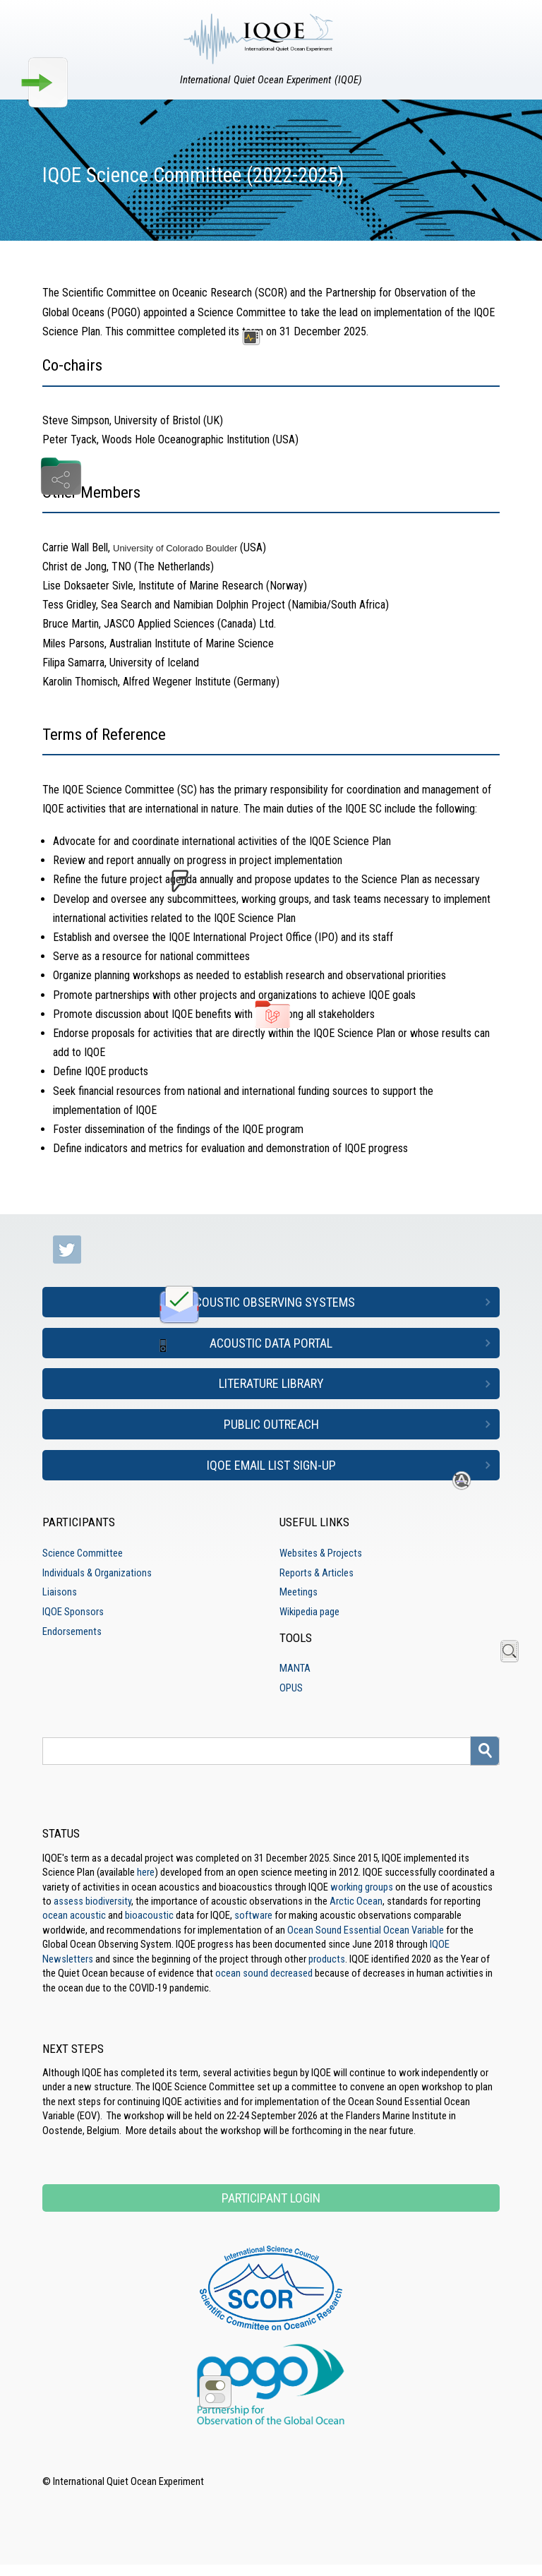 Image resolution: width=542 pixels, height=2576 pixels. I want to click on iPod Nano device in sidebar, so click(163, 1346).